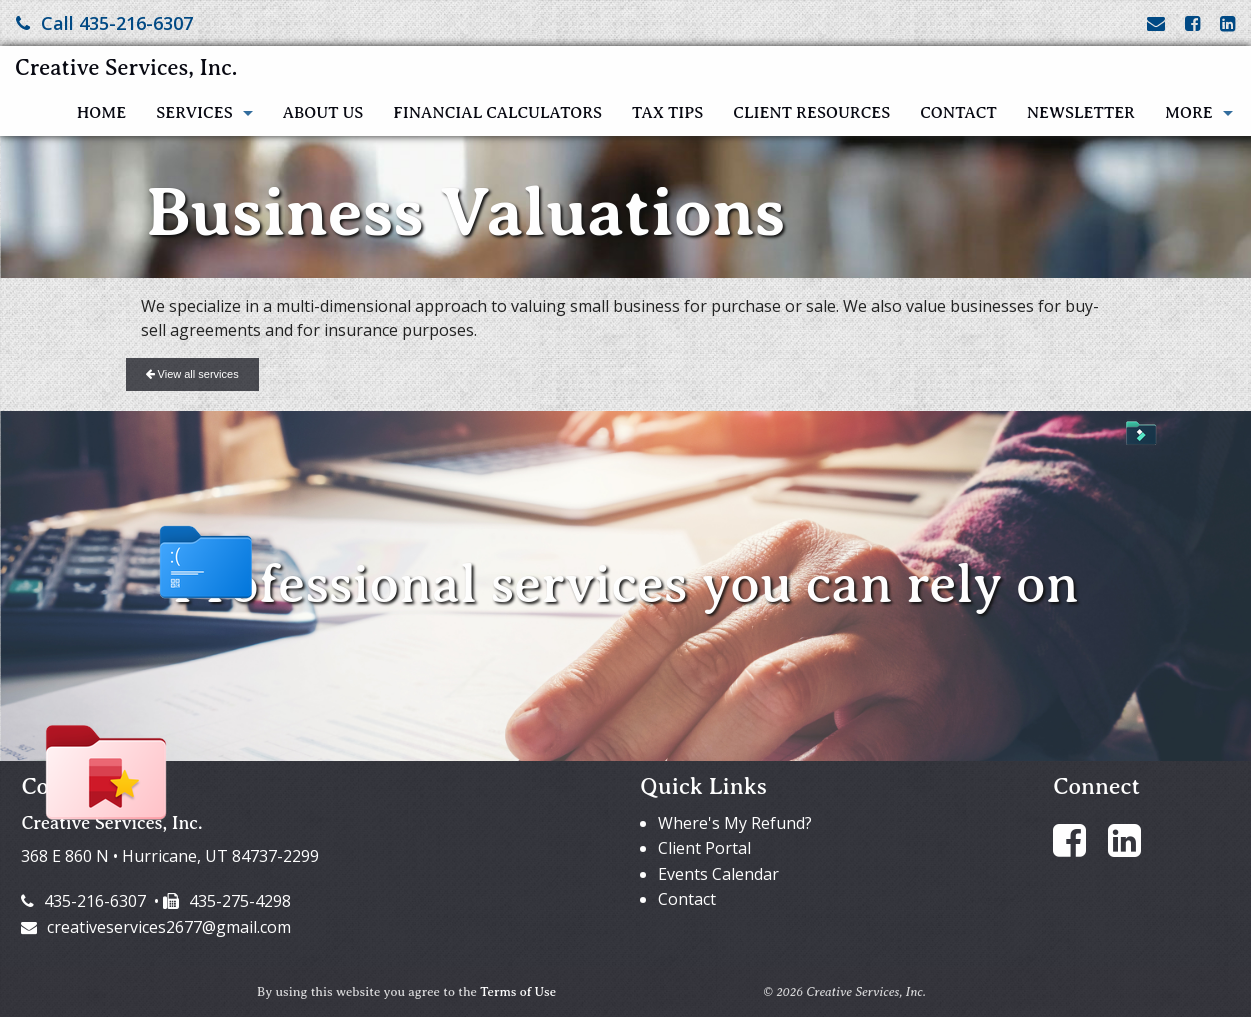 The height and width of the screenshot is (1017, 1251). What do you see at coordinates (205, 564) in the screenshot?
I see `folder containing system crash logs or error reports` at bounding box center [205, 564].